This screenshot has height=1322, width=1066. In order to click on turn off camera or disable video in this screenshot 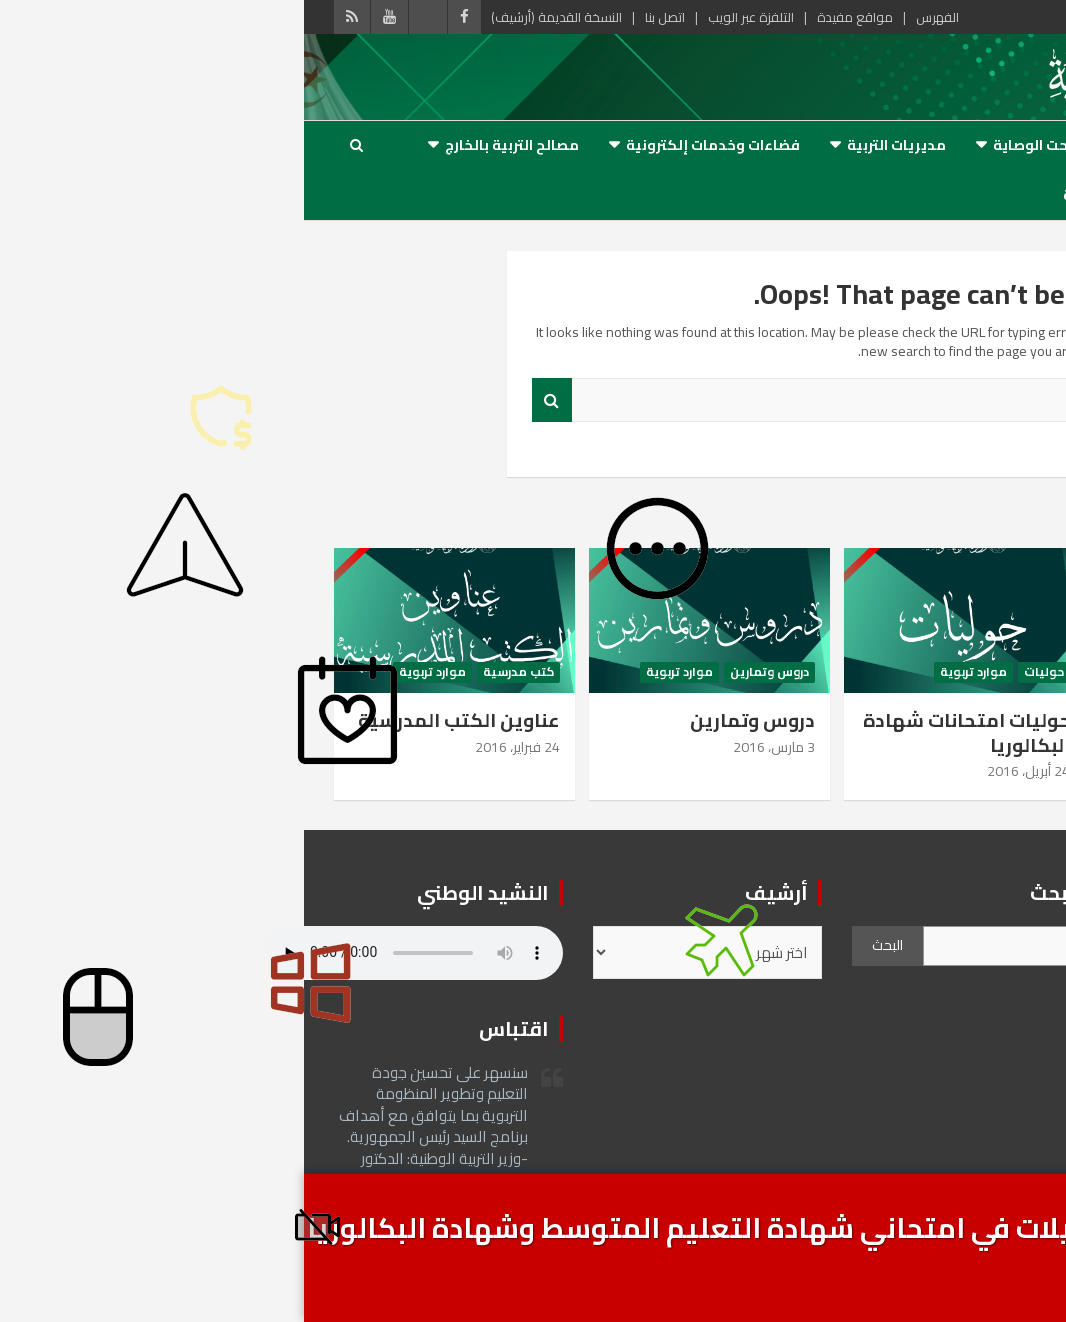, I will do `click(316, 1227)`.